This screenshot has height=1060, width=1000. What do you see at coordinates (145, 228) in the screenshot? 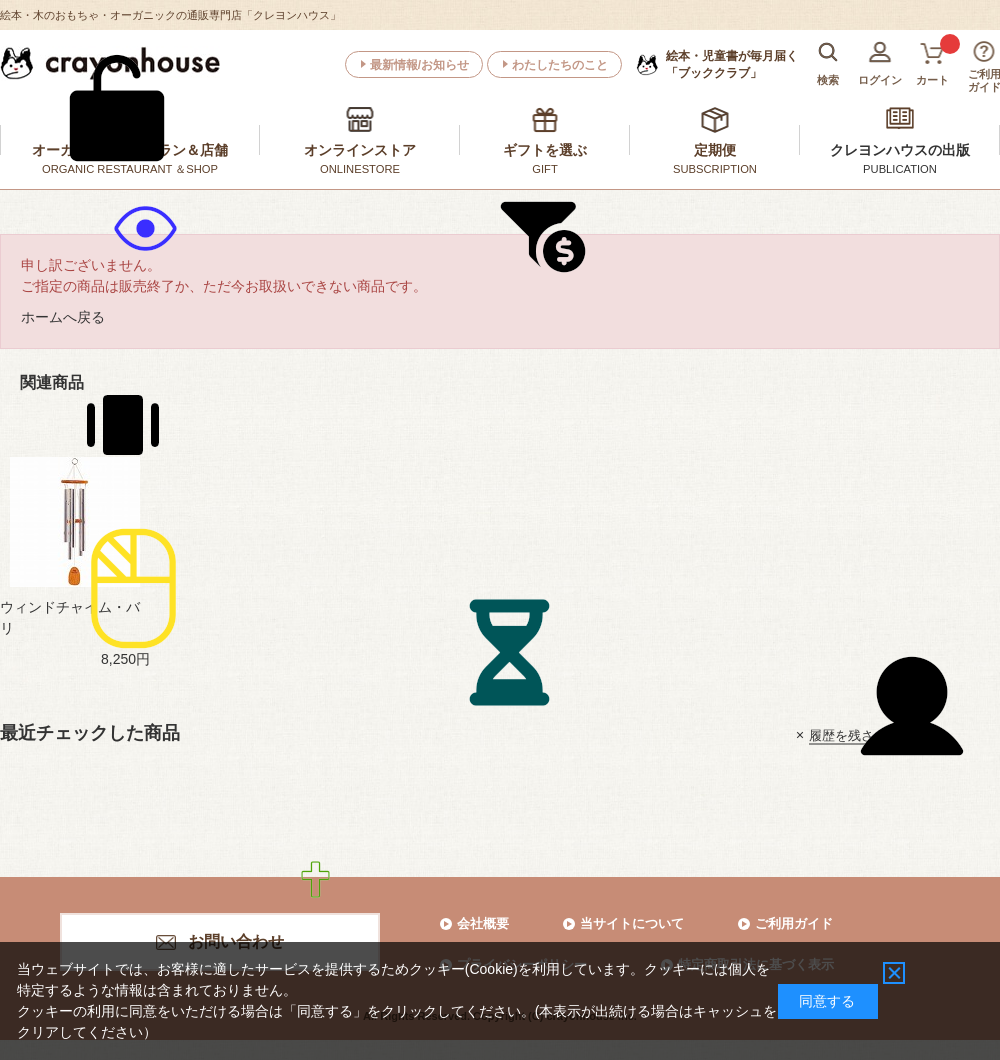
I see `view or preview content` at bounding box center [145, 228].